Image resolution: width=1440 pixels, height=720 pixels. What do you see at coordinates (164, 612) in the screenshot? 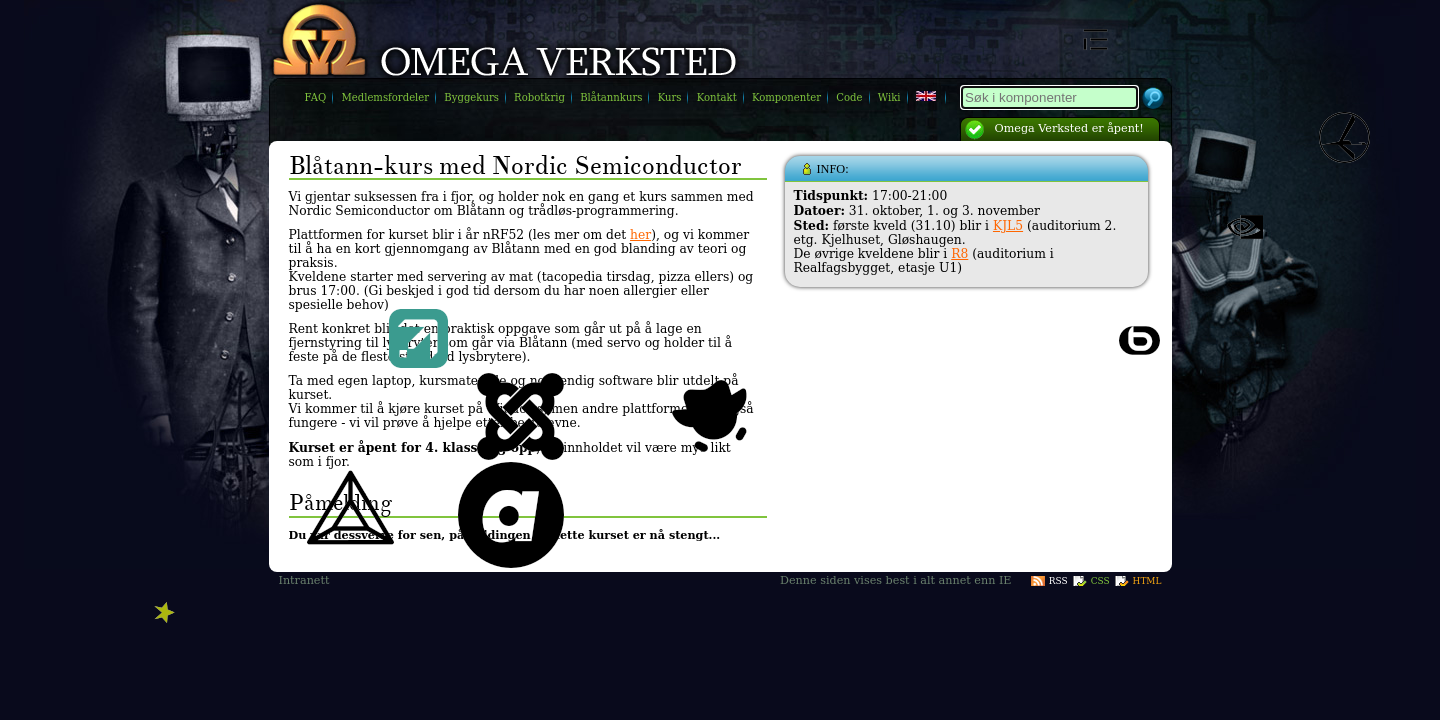
I see `open the Spreaker podcast platform` at bounding box center [164, 612].